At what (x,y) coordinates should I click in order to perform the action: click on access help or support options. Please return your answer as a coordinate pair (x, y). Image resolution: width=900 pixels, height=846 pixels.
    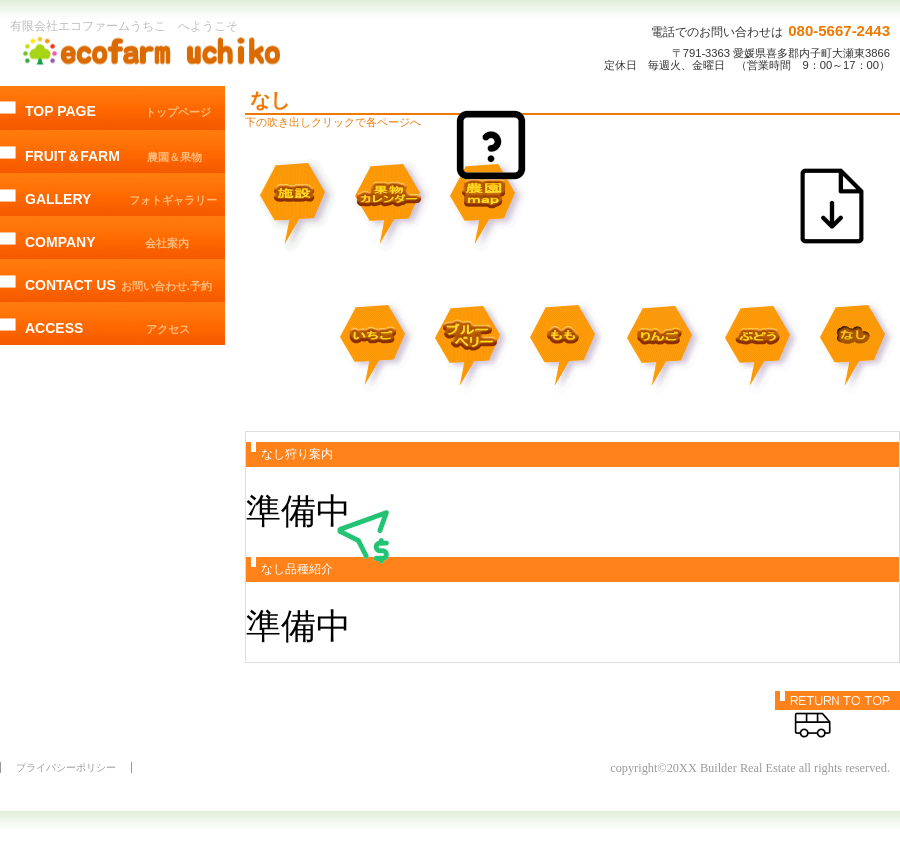
    Looking at the image, I should click on (491, 145).